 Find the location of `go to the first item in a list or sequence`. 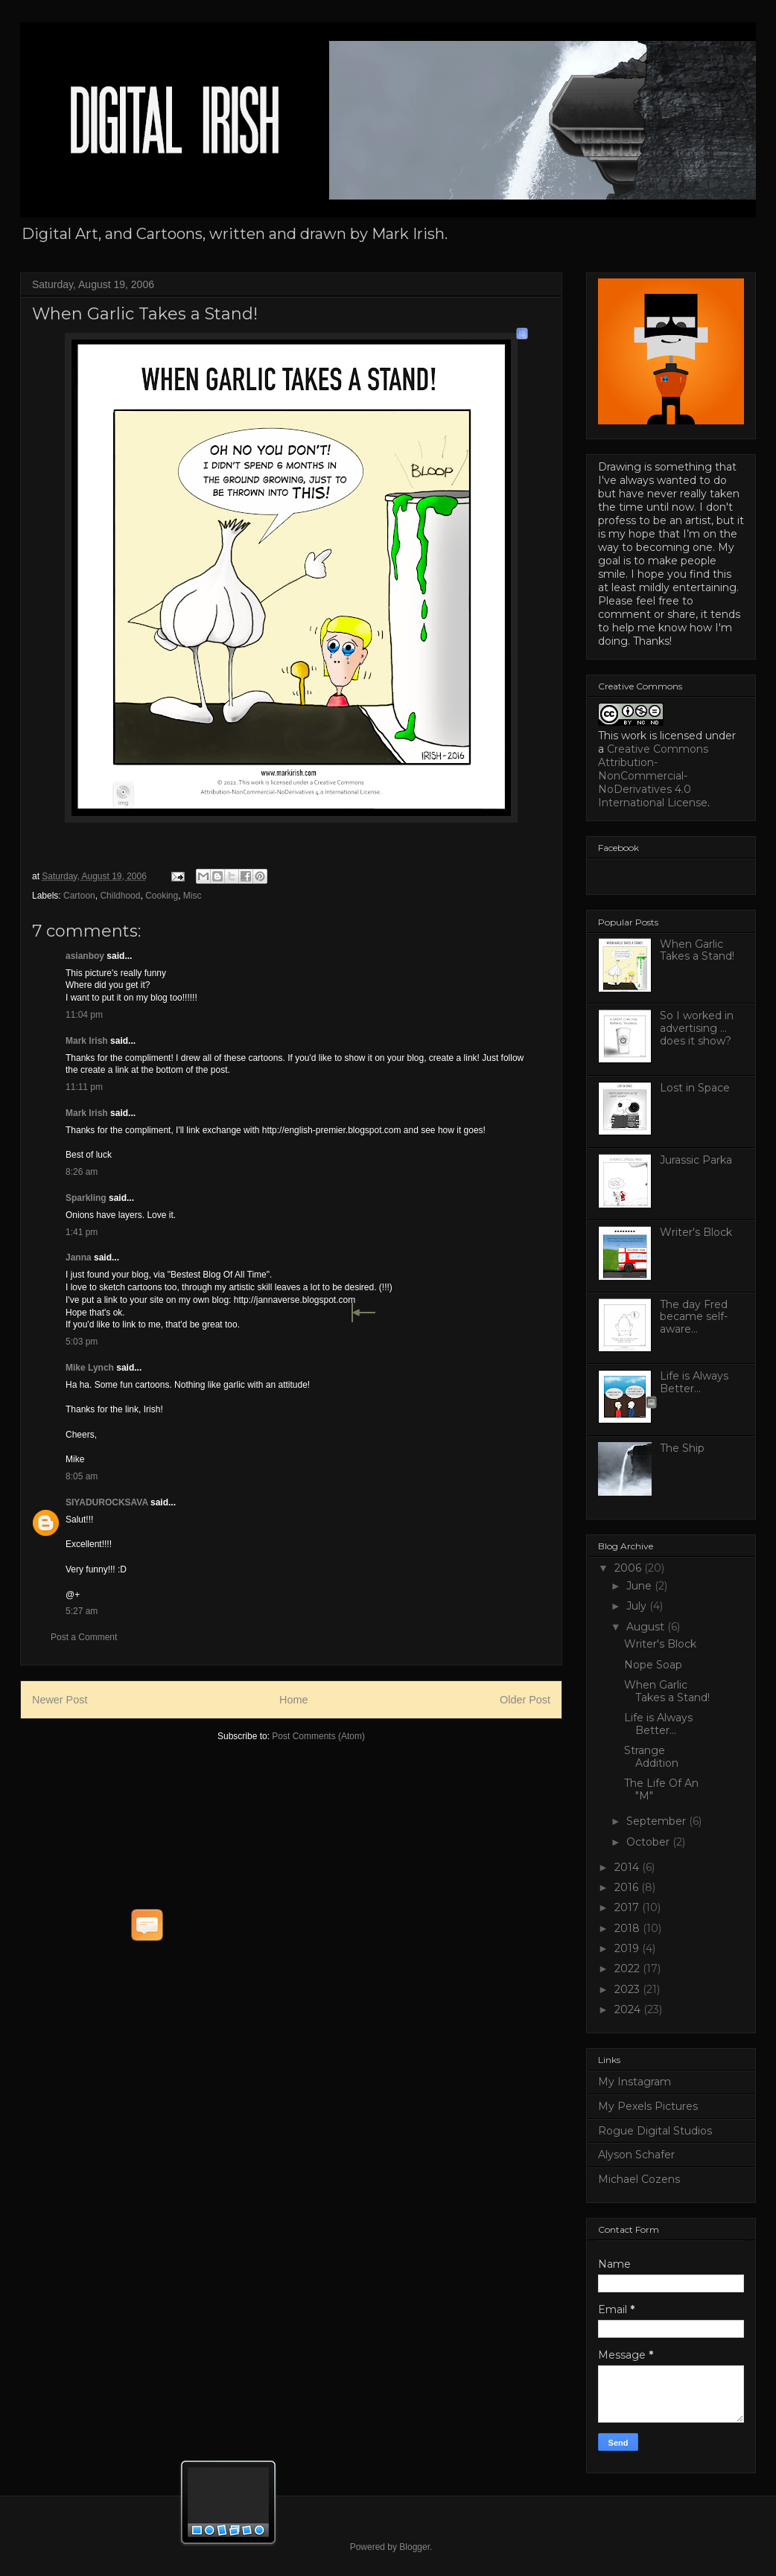

go to the first item in a list or sequence is located at coordinates (363, 1313).